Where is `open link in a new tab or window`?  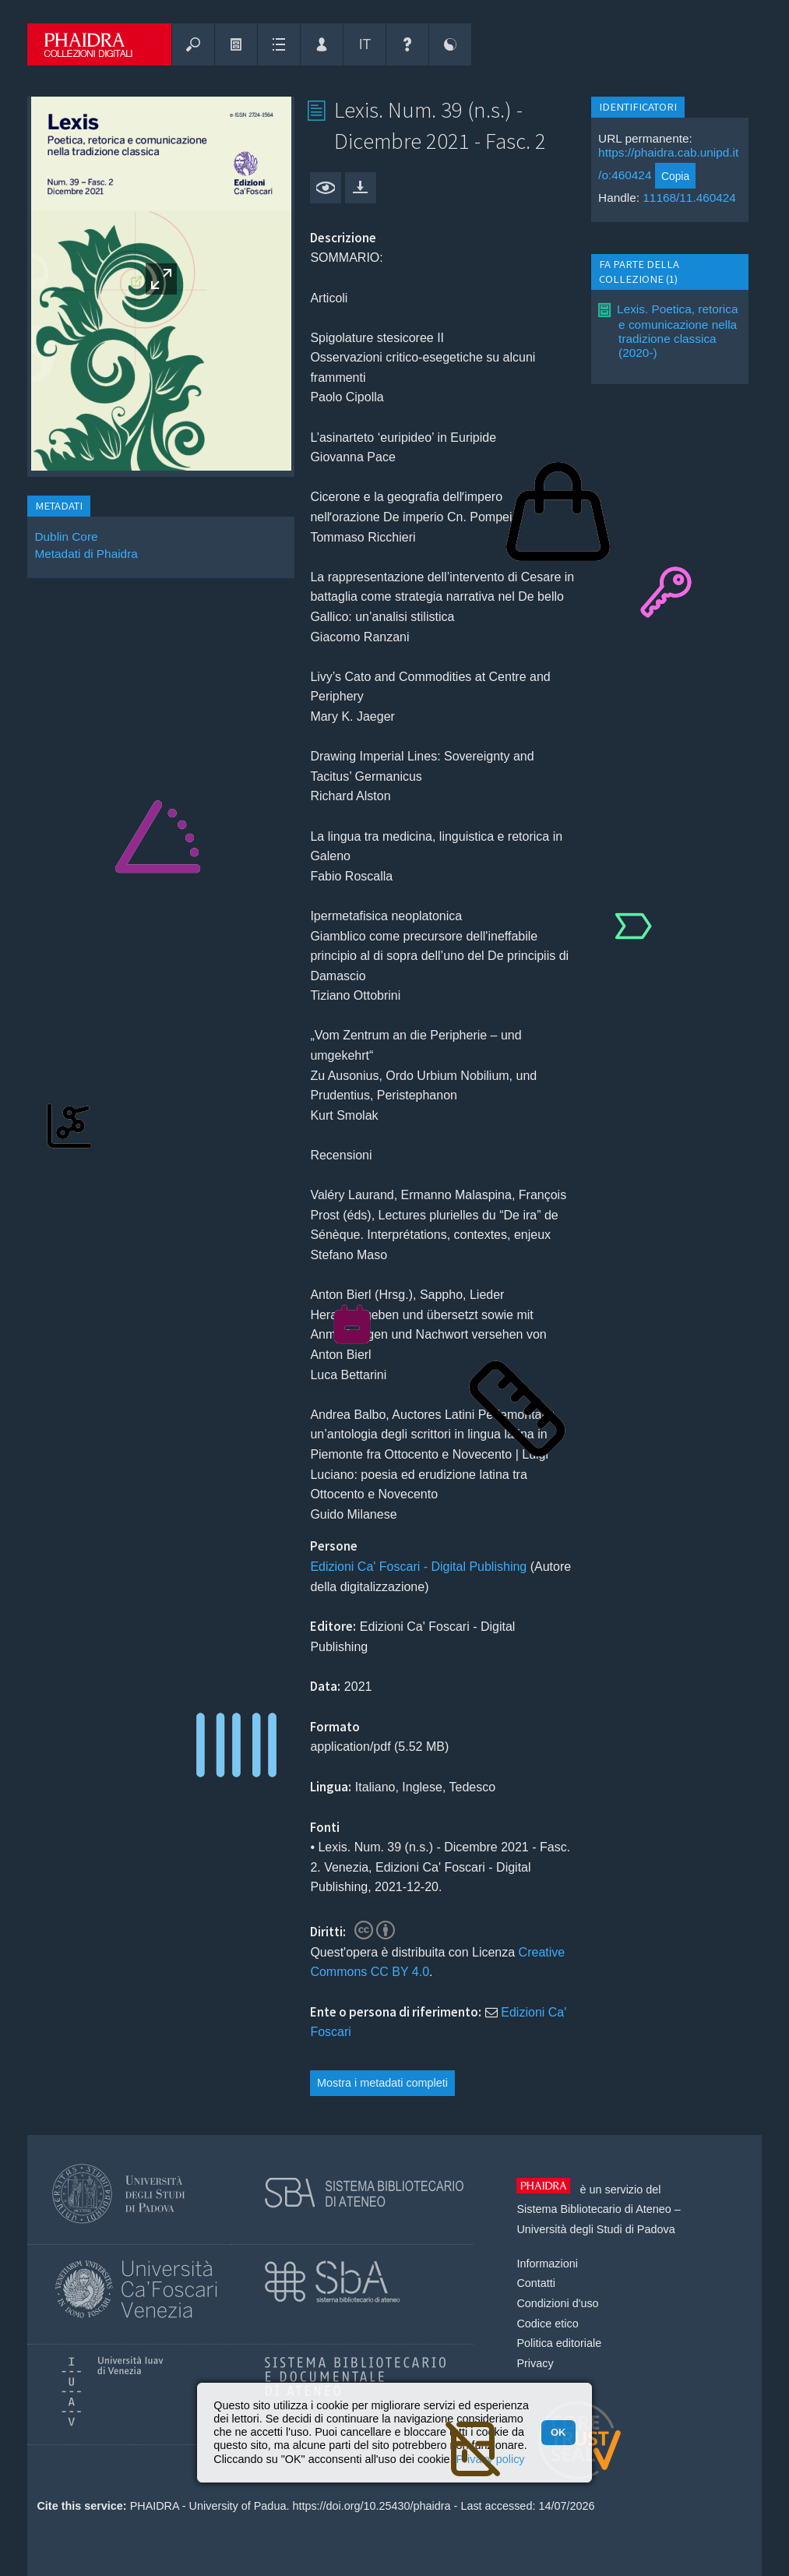
open link in a new tab or window is located at coordinates (136, 281).